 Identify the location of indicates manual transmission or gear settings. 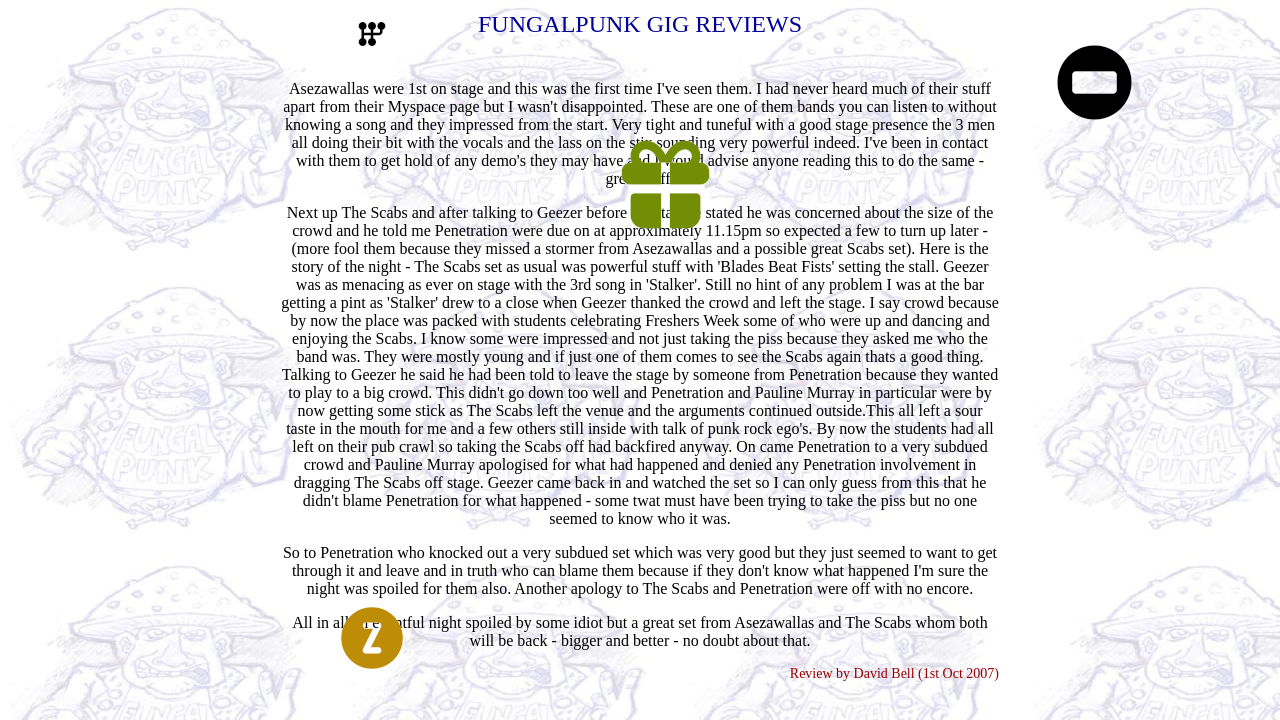
(372, 34).